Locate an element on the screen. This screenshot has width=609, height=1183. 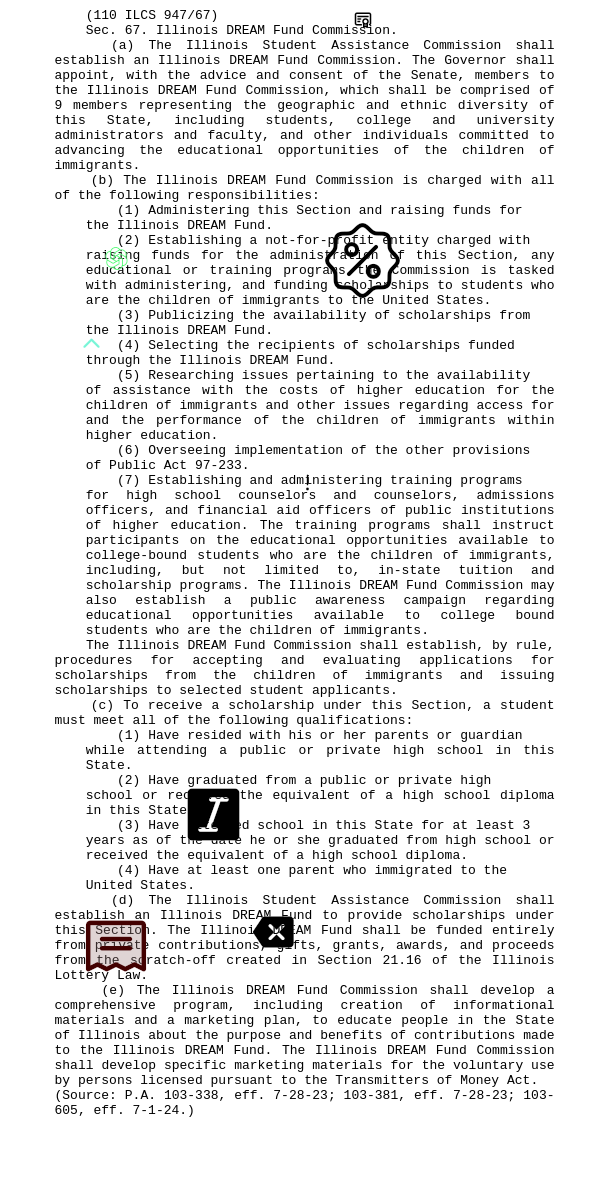
view available discounts or promotions is located at coordinates (362, 260).